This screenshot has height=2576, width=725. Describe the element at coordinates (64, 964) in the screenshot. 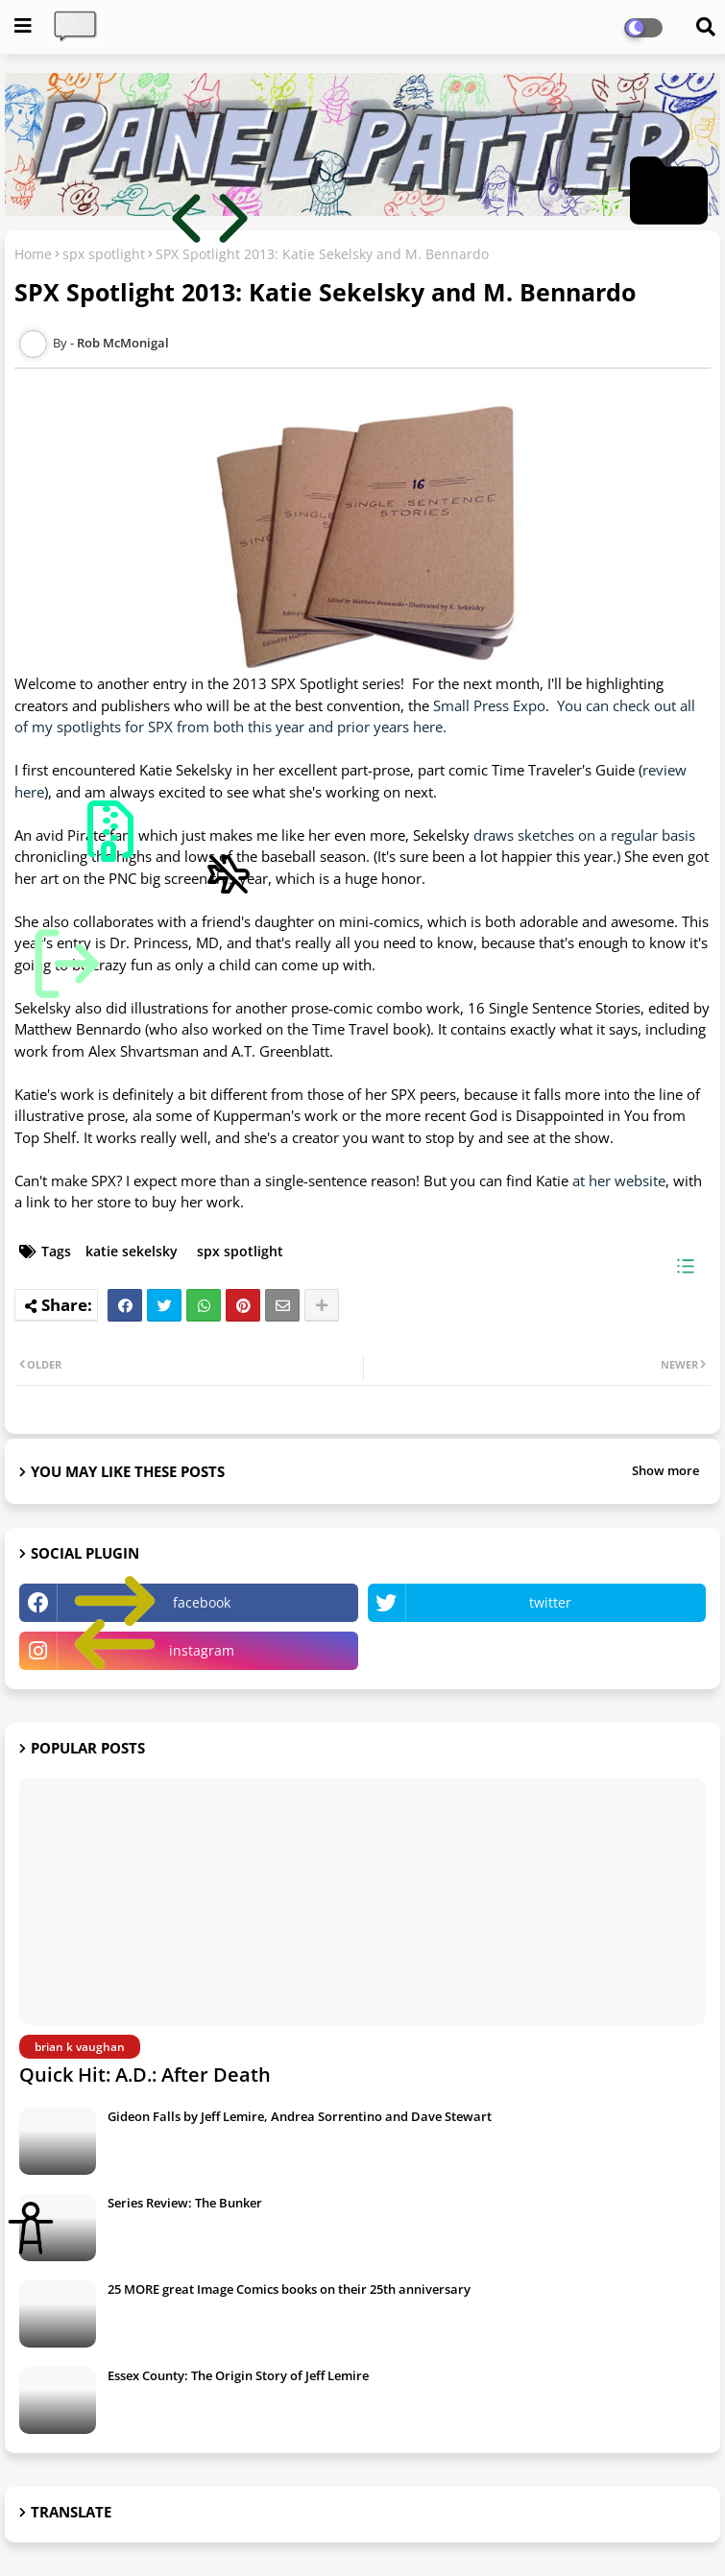

I see `sign out of your account` at that location.